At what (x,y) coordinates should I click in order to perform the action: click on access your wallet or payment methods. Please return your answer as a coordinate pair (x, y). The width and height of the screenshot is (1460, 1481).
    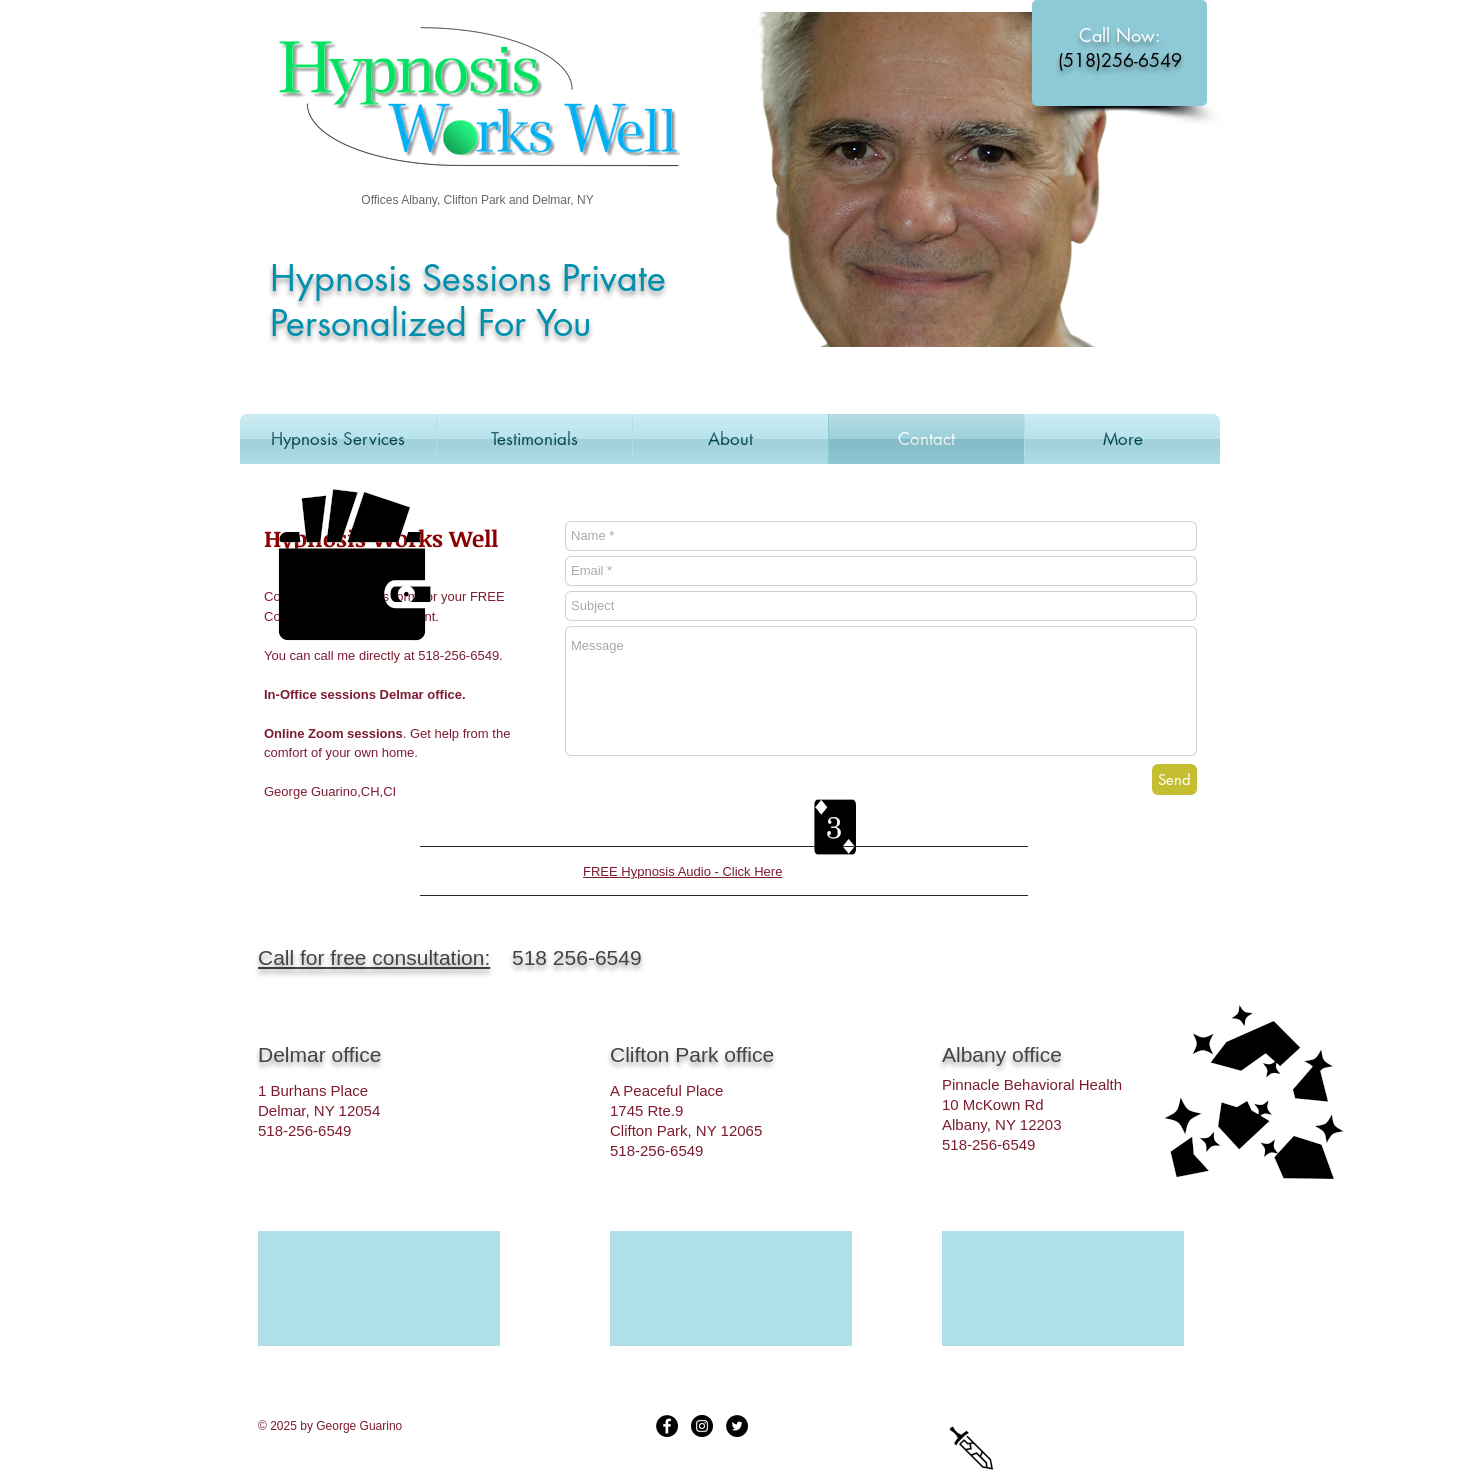
    Looking at the image, I should click on (352, 567).